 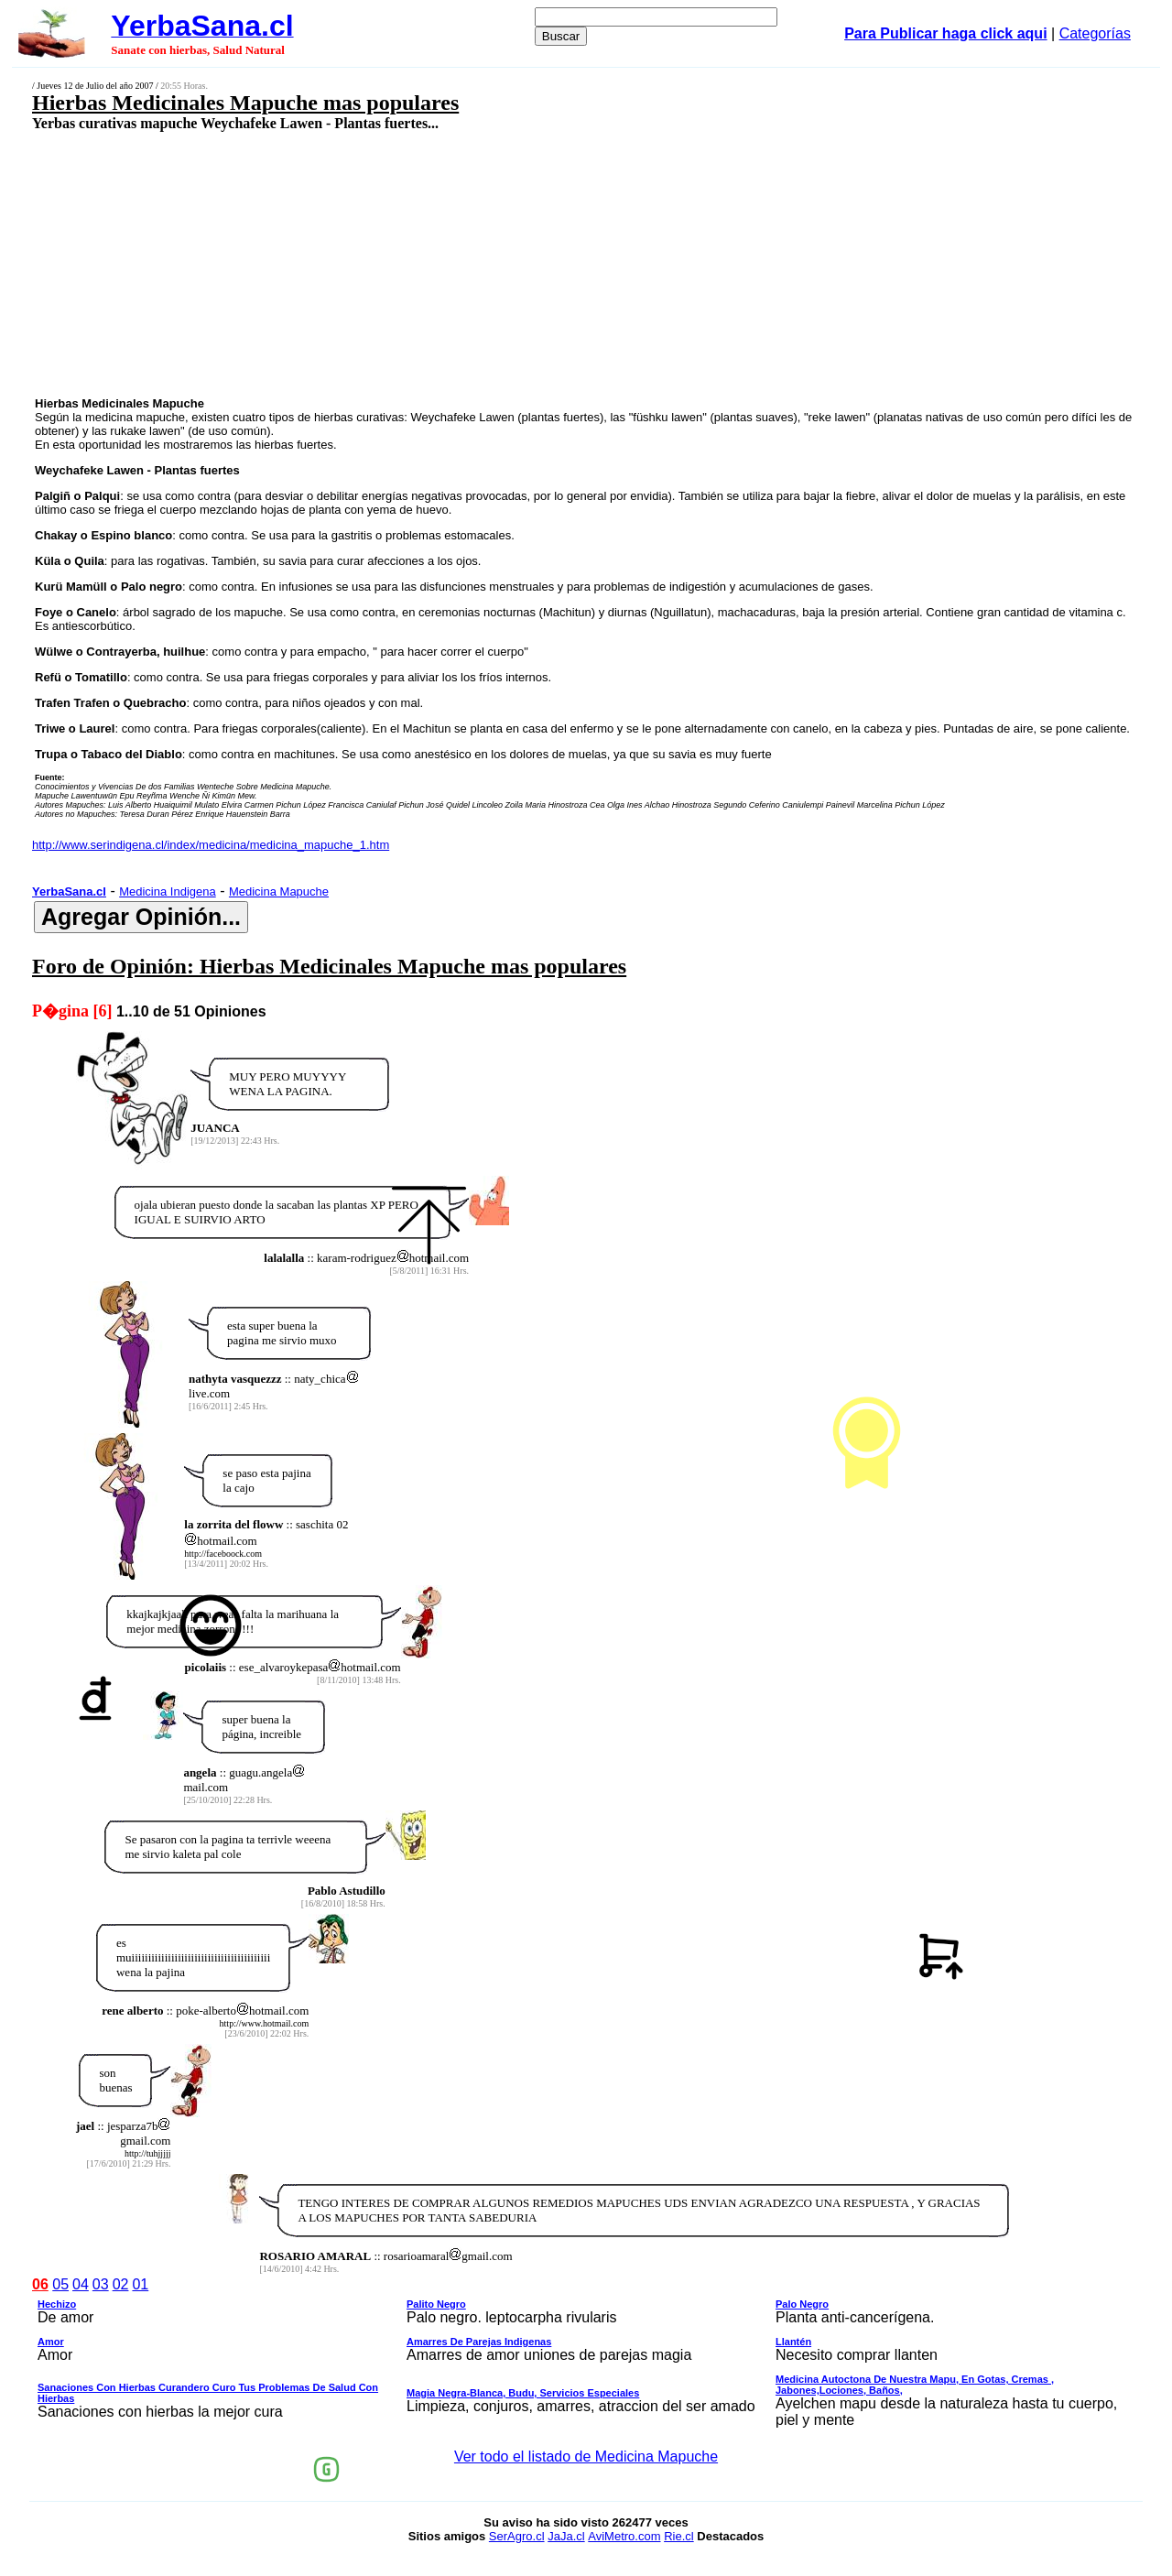 What do you see at coordinates (429, 1223) in the screenshot?
I see `scroll to top of page` at bounding box center [429, 1223].